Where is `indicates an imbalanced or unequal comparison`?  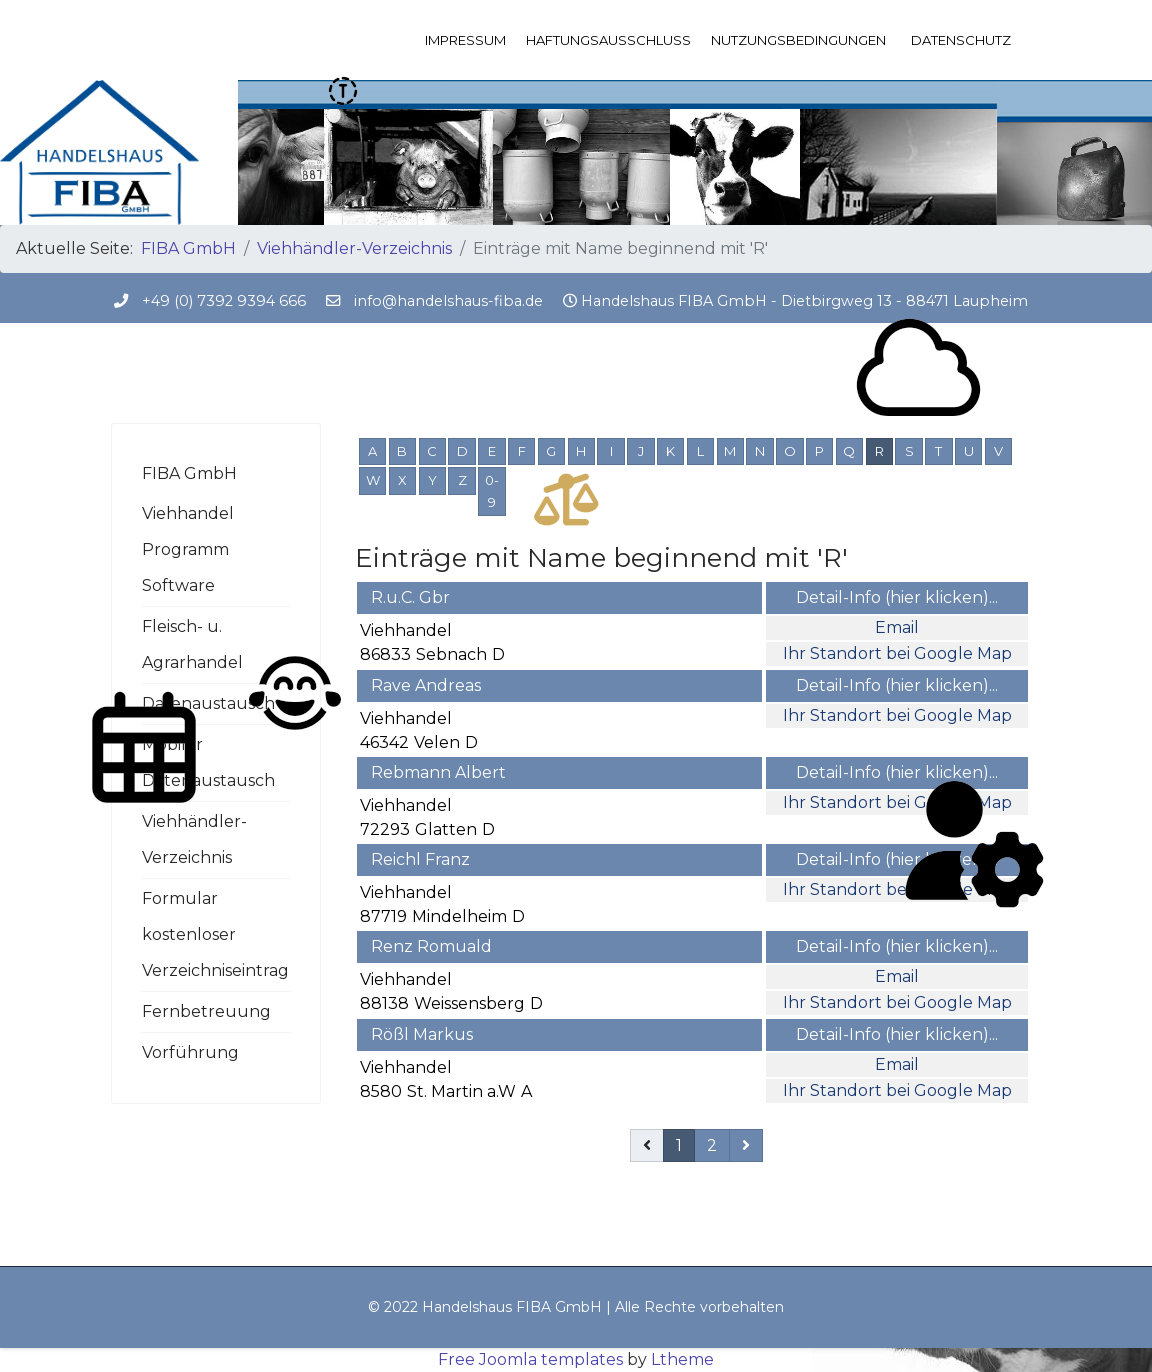
indicates an imbalanced or unequal comparison is located at coordinates (566, 499).